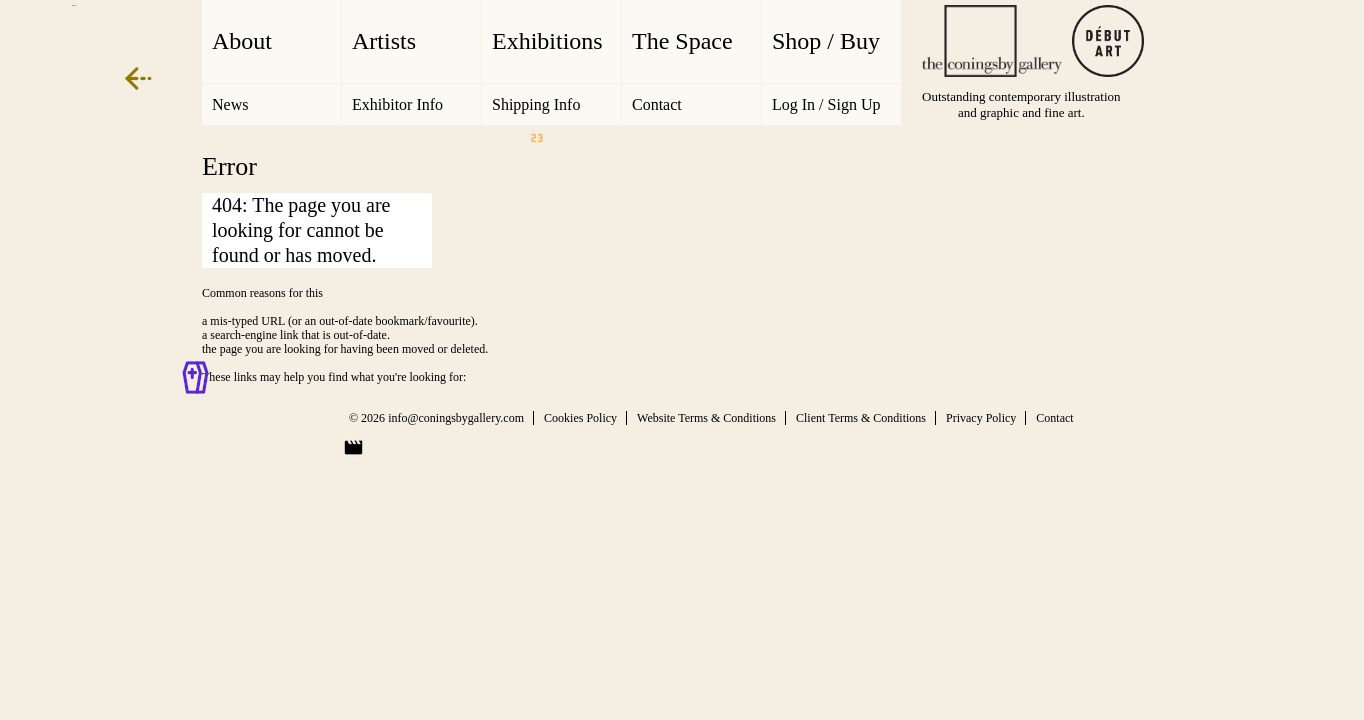 The width and height of the screenshot is (1364, 720). I want to click on indicates deceased or death-related content, so click(195, 377).